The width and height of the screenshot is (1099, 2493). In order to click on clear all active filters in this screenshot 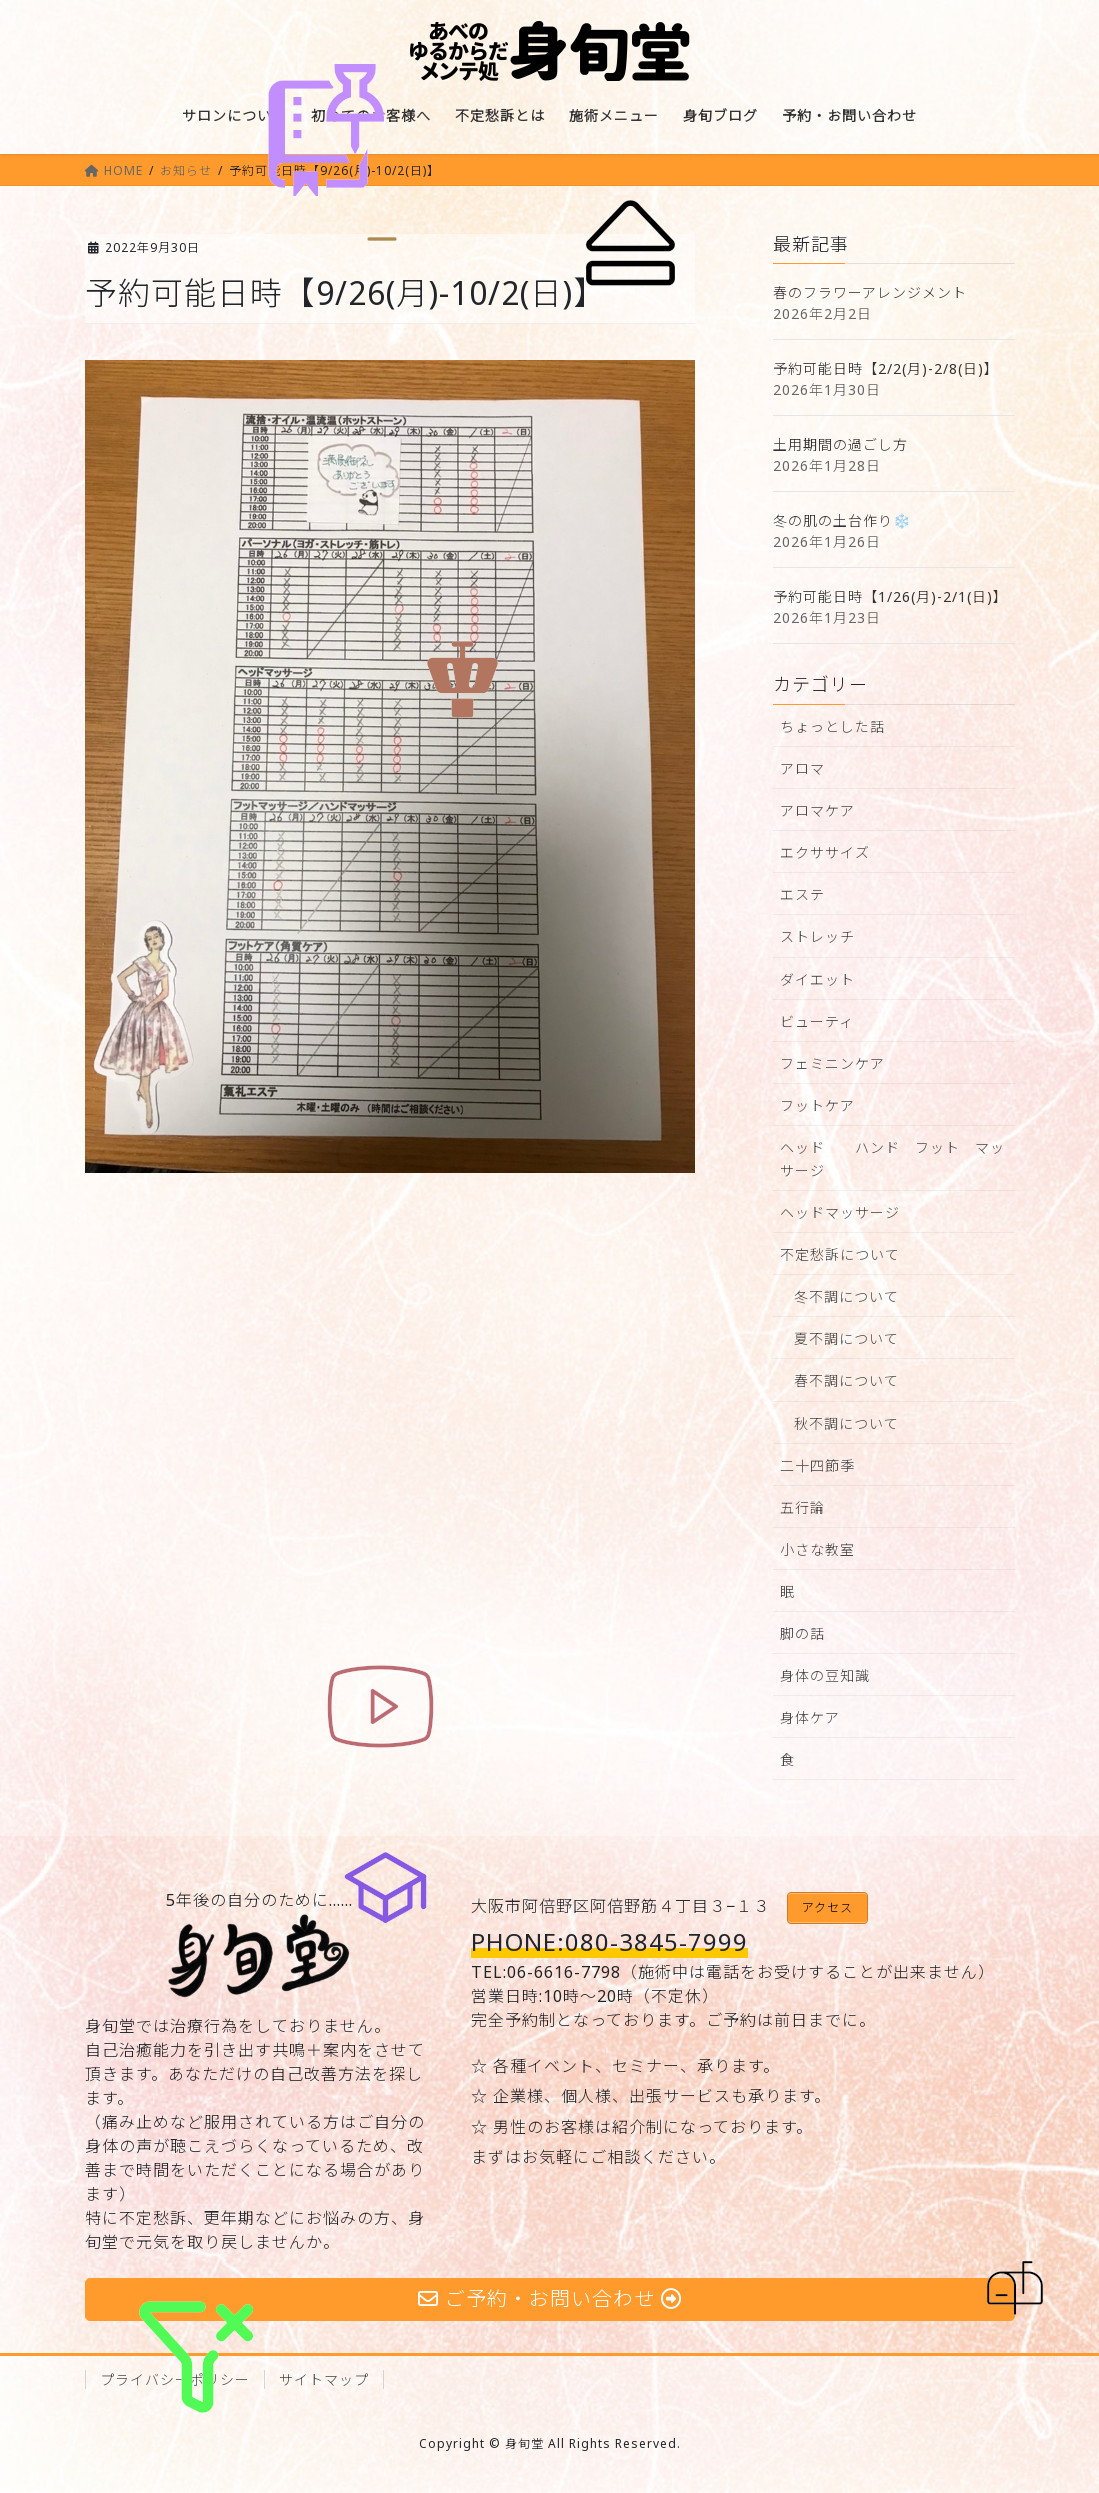, I will do `click(197, 2354)`.